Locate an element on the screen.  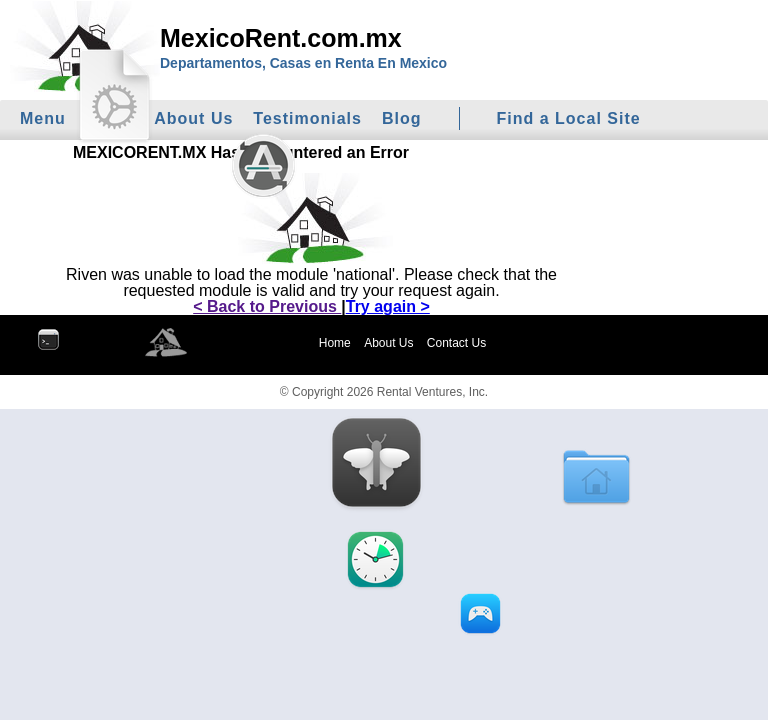
open kapow time tracking app is located at coordinates (375, 559).